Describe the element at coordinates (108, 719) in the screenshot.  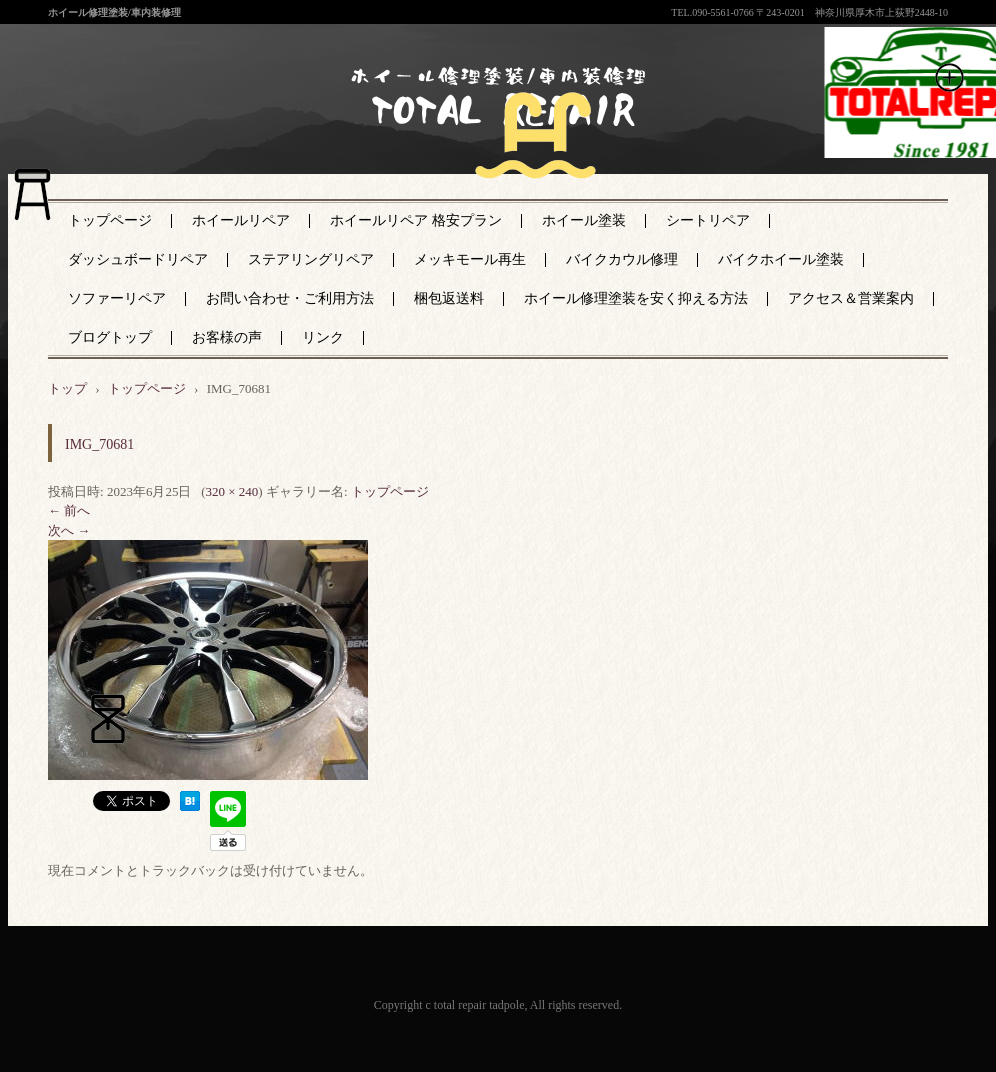
I see `indicates a task or process in progress` at that location.